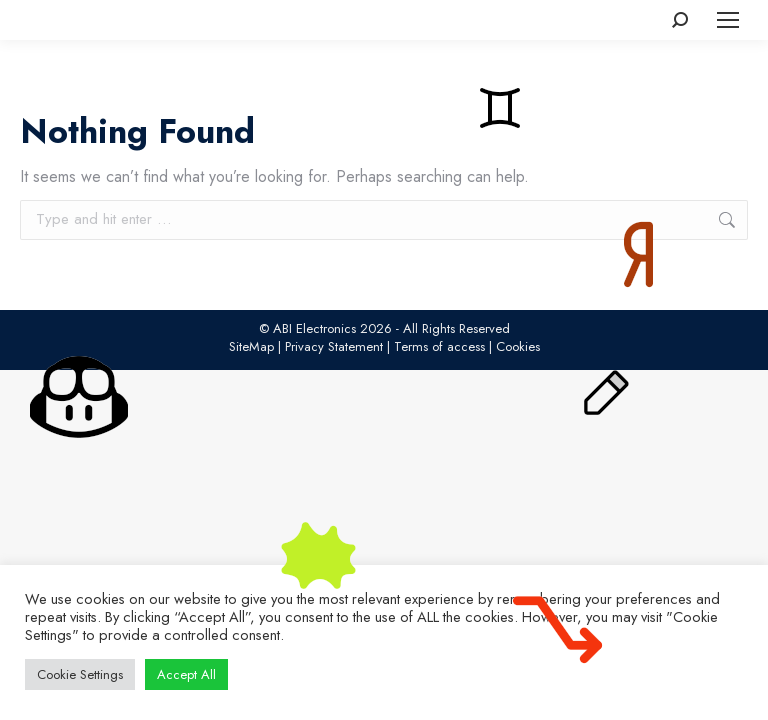 This screenshot has width=768, height=720. I want to click on edit content or text, so click(605, 393).